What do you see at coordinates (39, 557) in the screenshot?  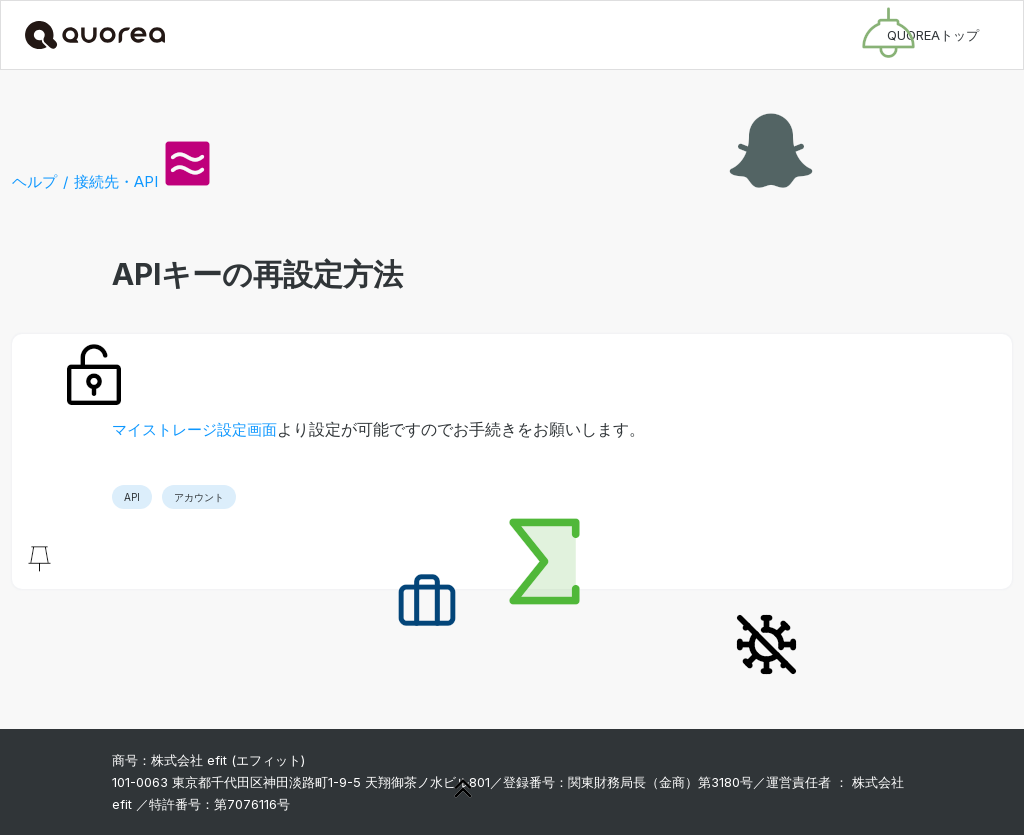 I see `pin item to keep it visible` at bounding box center [39, 557].